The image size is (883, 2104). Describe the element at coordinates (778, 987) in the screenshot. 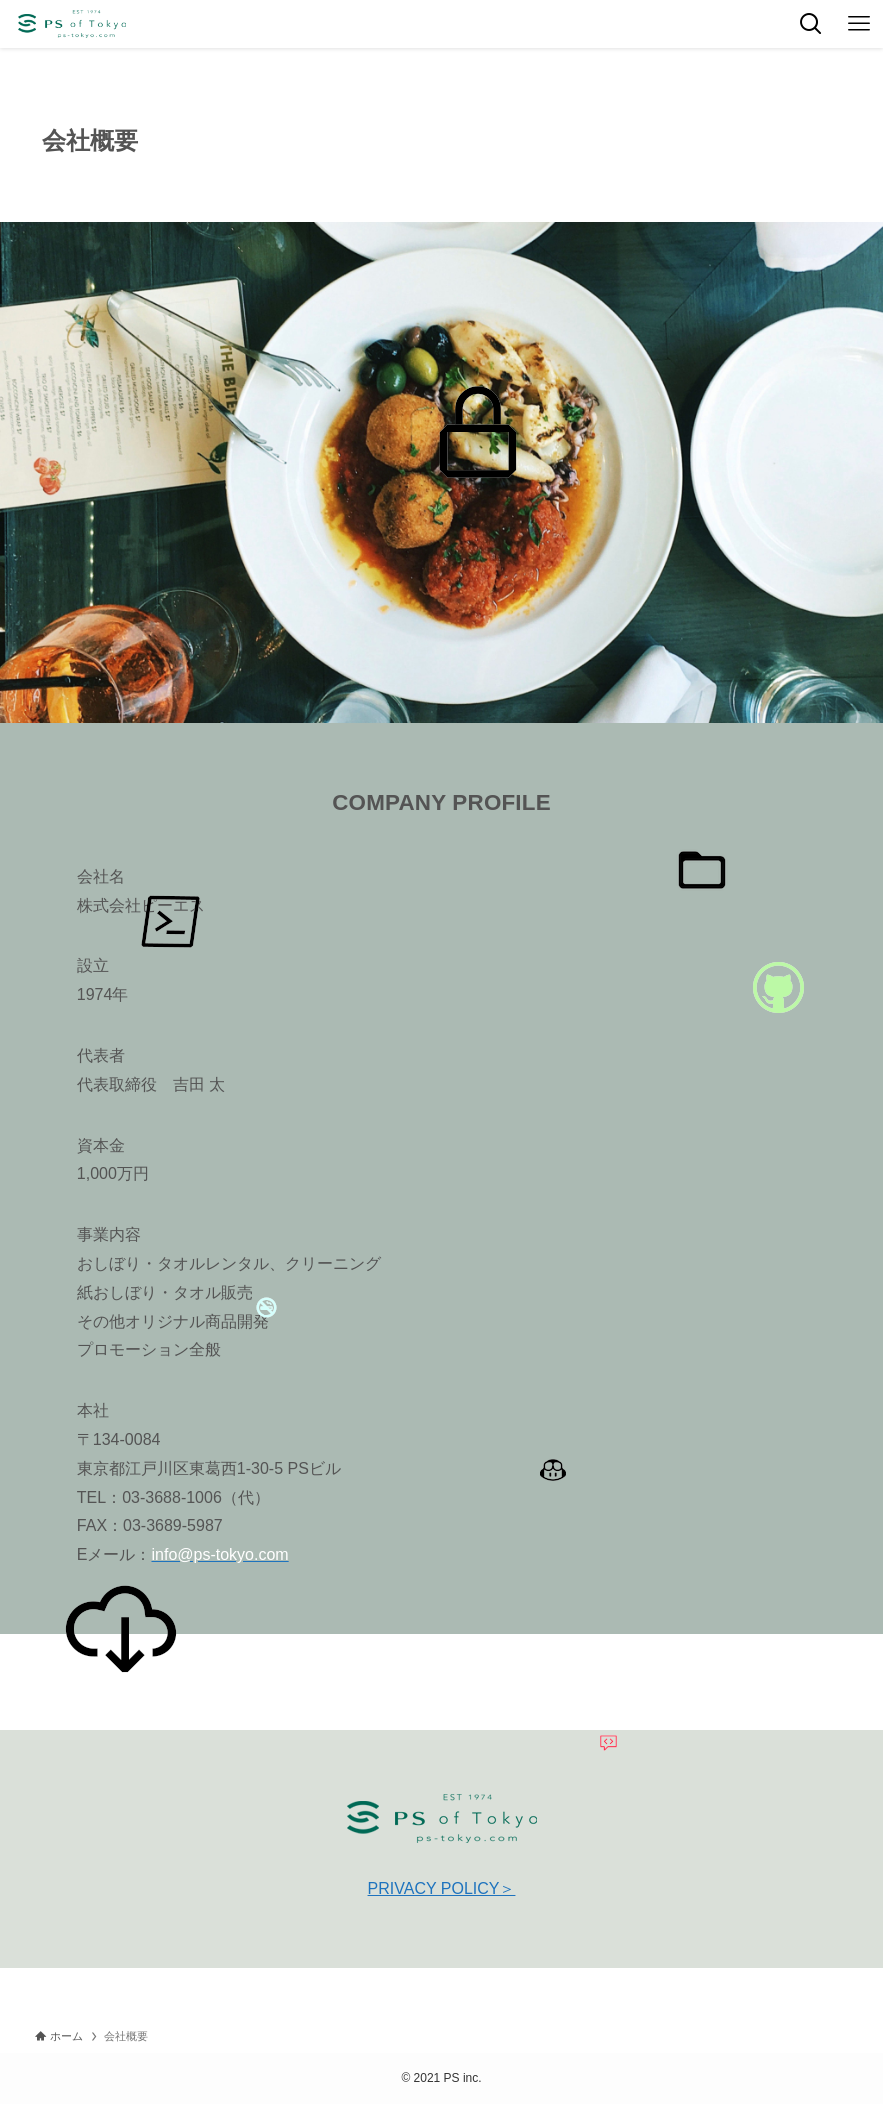

I see `open GitHub repository` at that location.